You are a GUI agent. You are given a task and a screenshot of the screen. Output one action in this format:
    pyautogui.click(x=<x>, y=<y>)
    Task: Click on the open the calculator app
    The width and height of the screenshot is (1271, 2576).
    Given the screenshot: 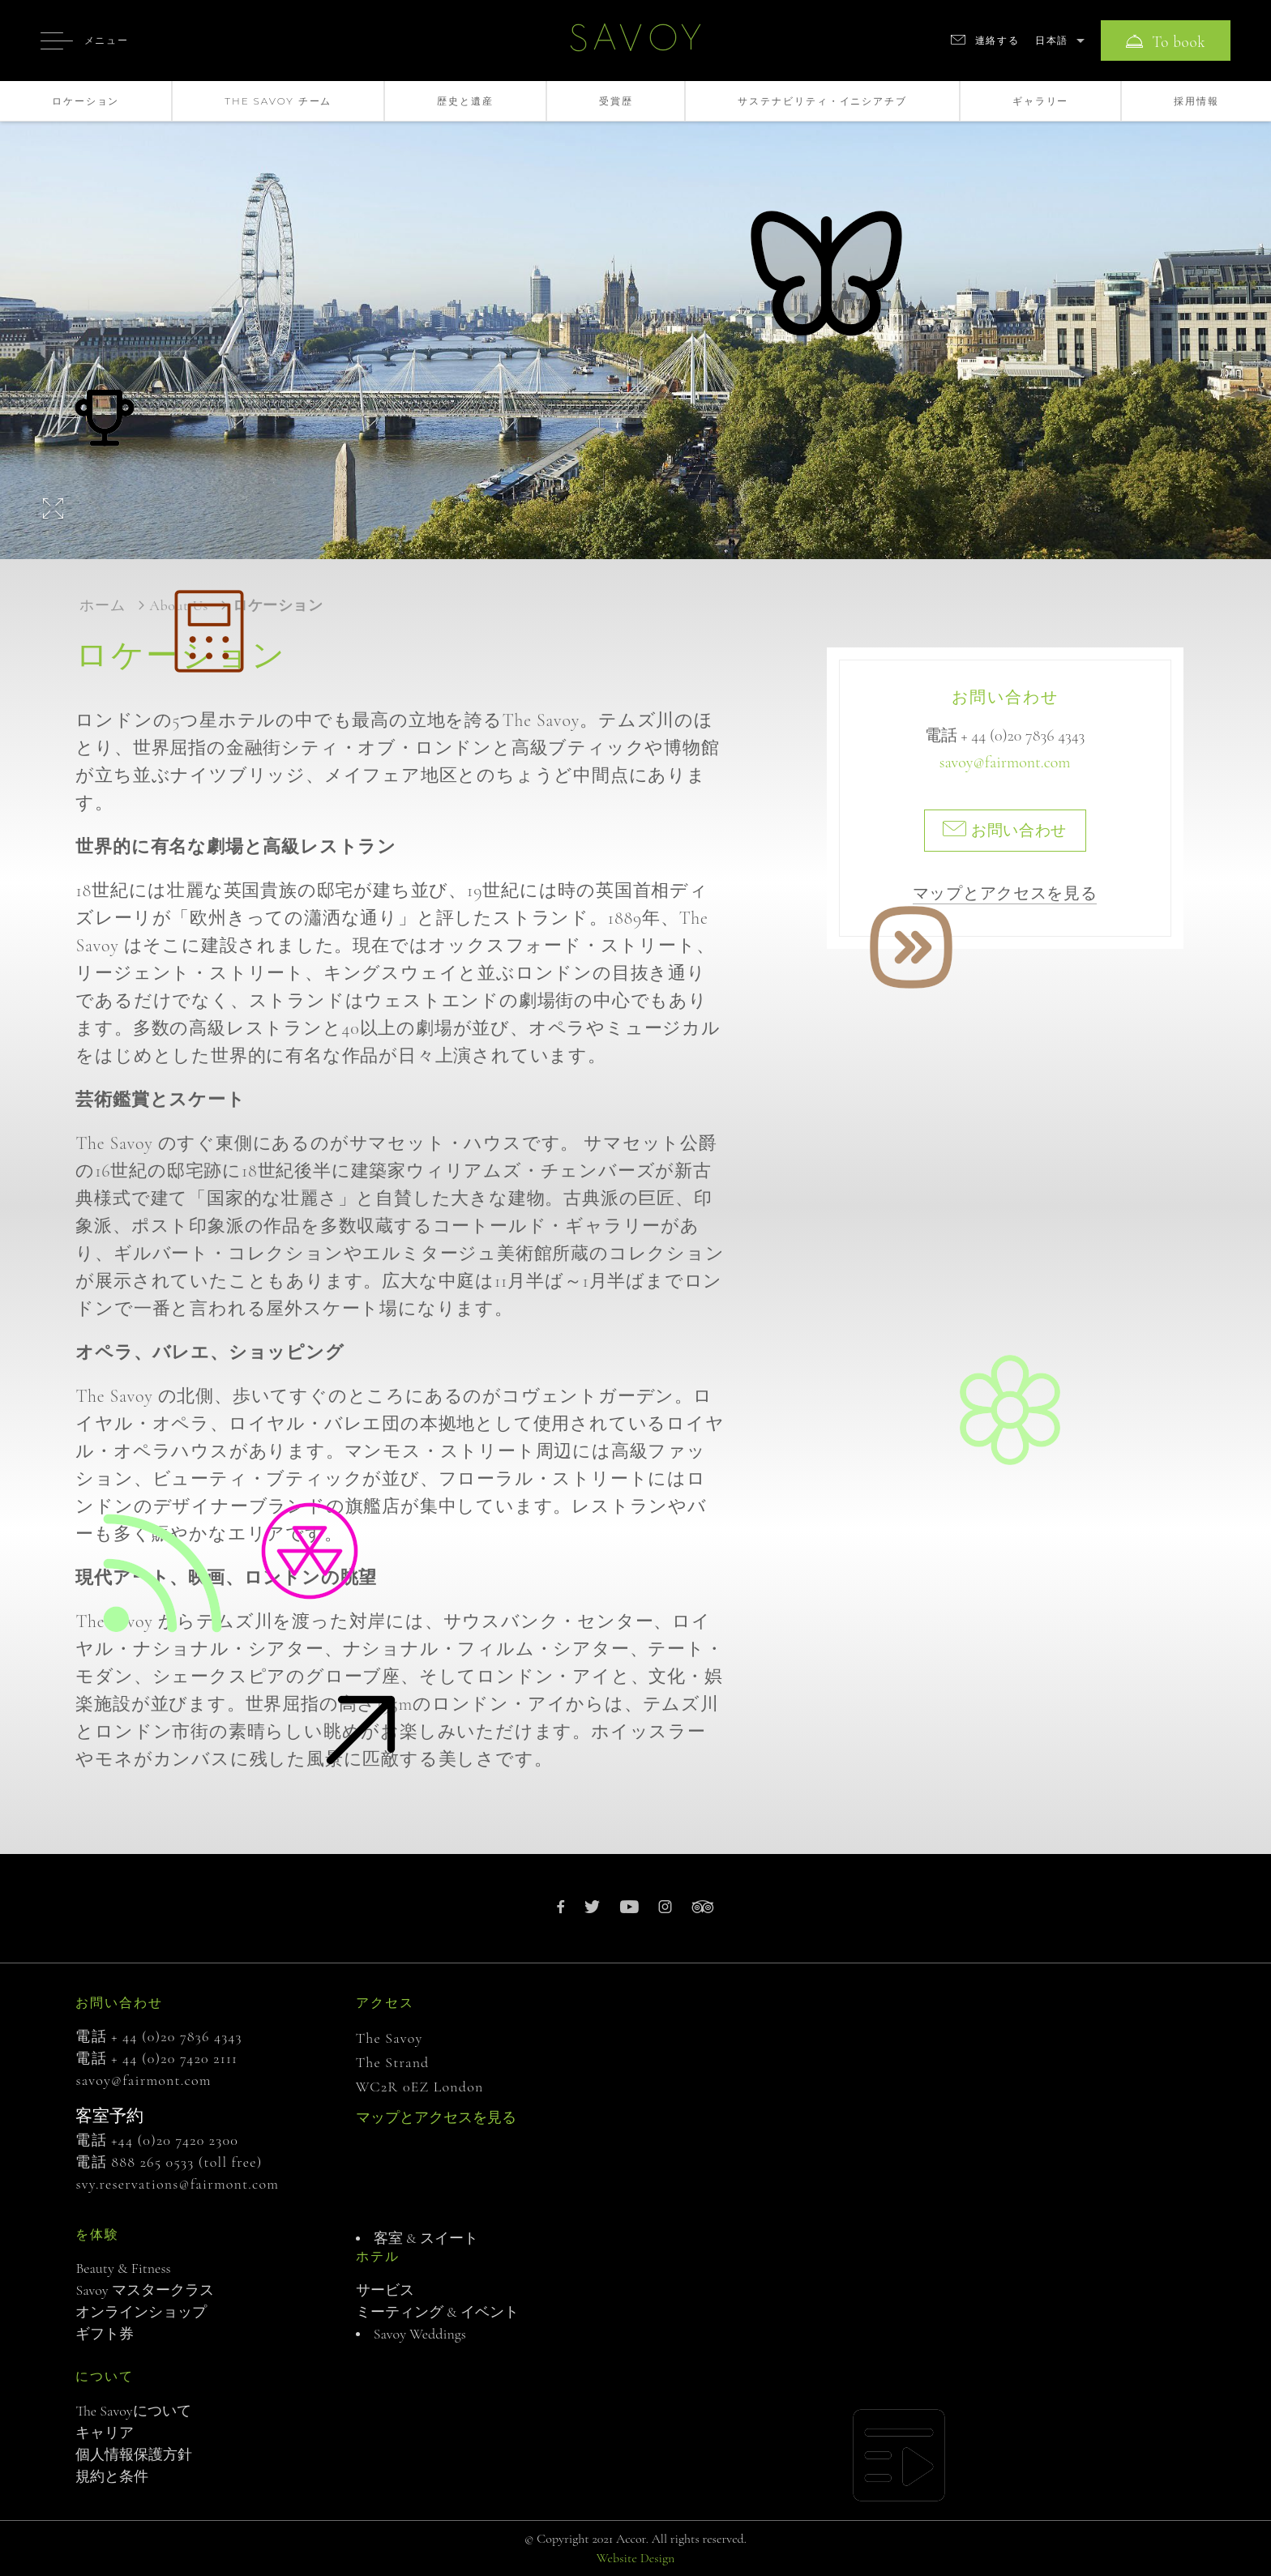 What is the action you would take?
    pyautogui.click(x=209, y=631)
    